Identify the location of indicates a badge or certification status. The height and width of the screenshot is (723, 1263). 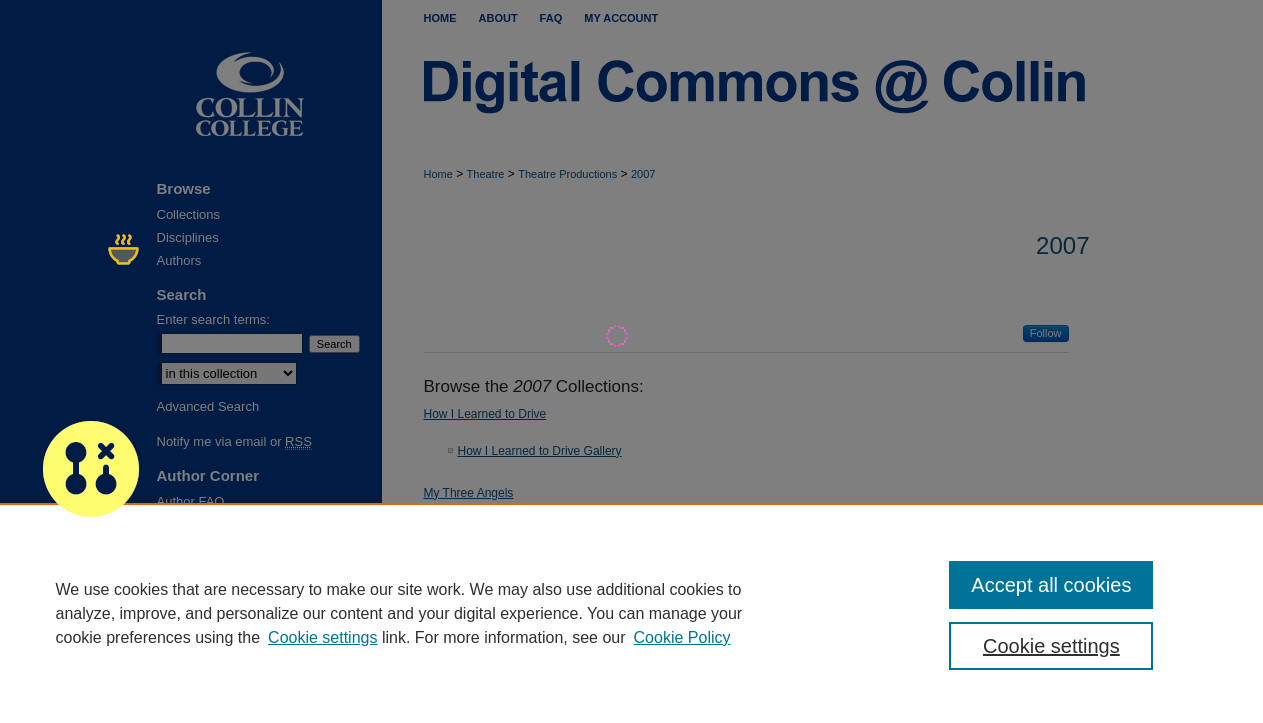
(617, 336).